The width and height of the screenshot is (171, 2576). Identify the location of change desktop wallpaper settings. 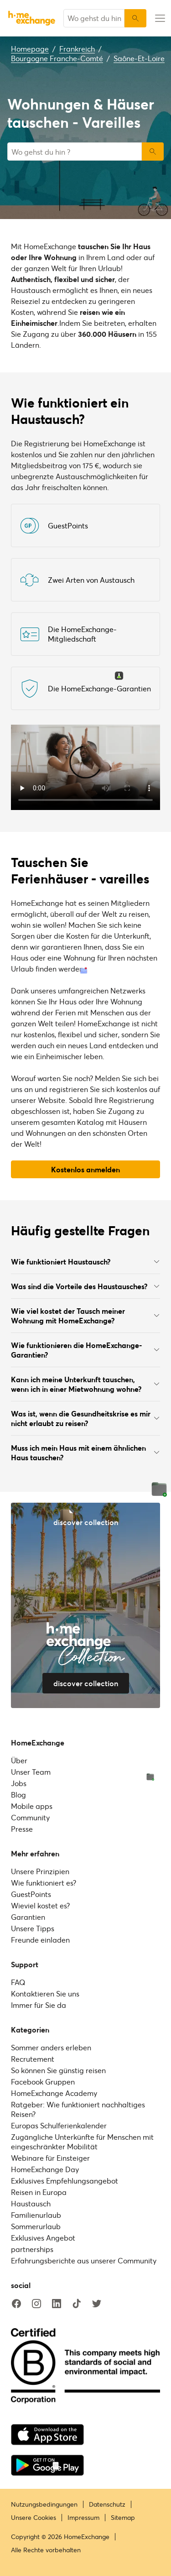
(67, 1515).